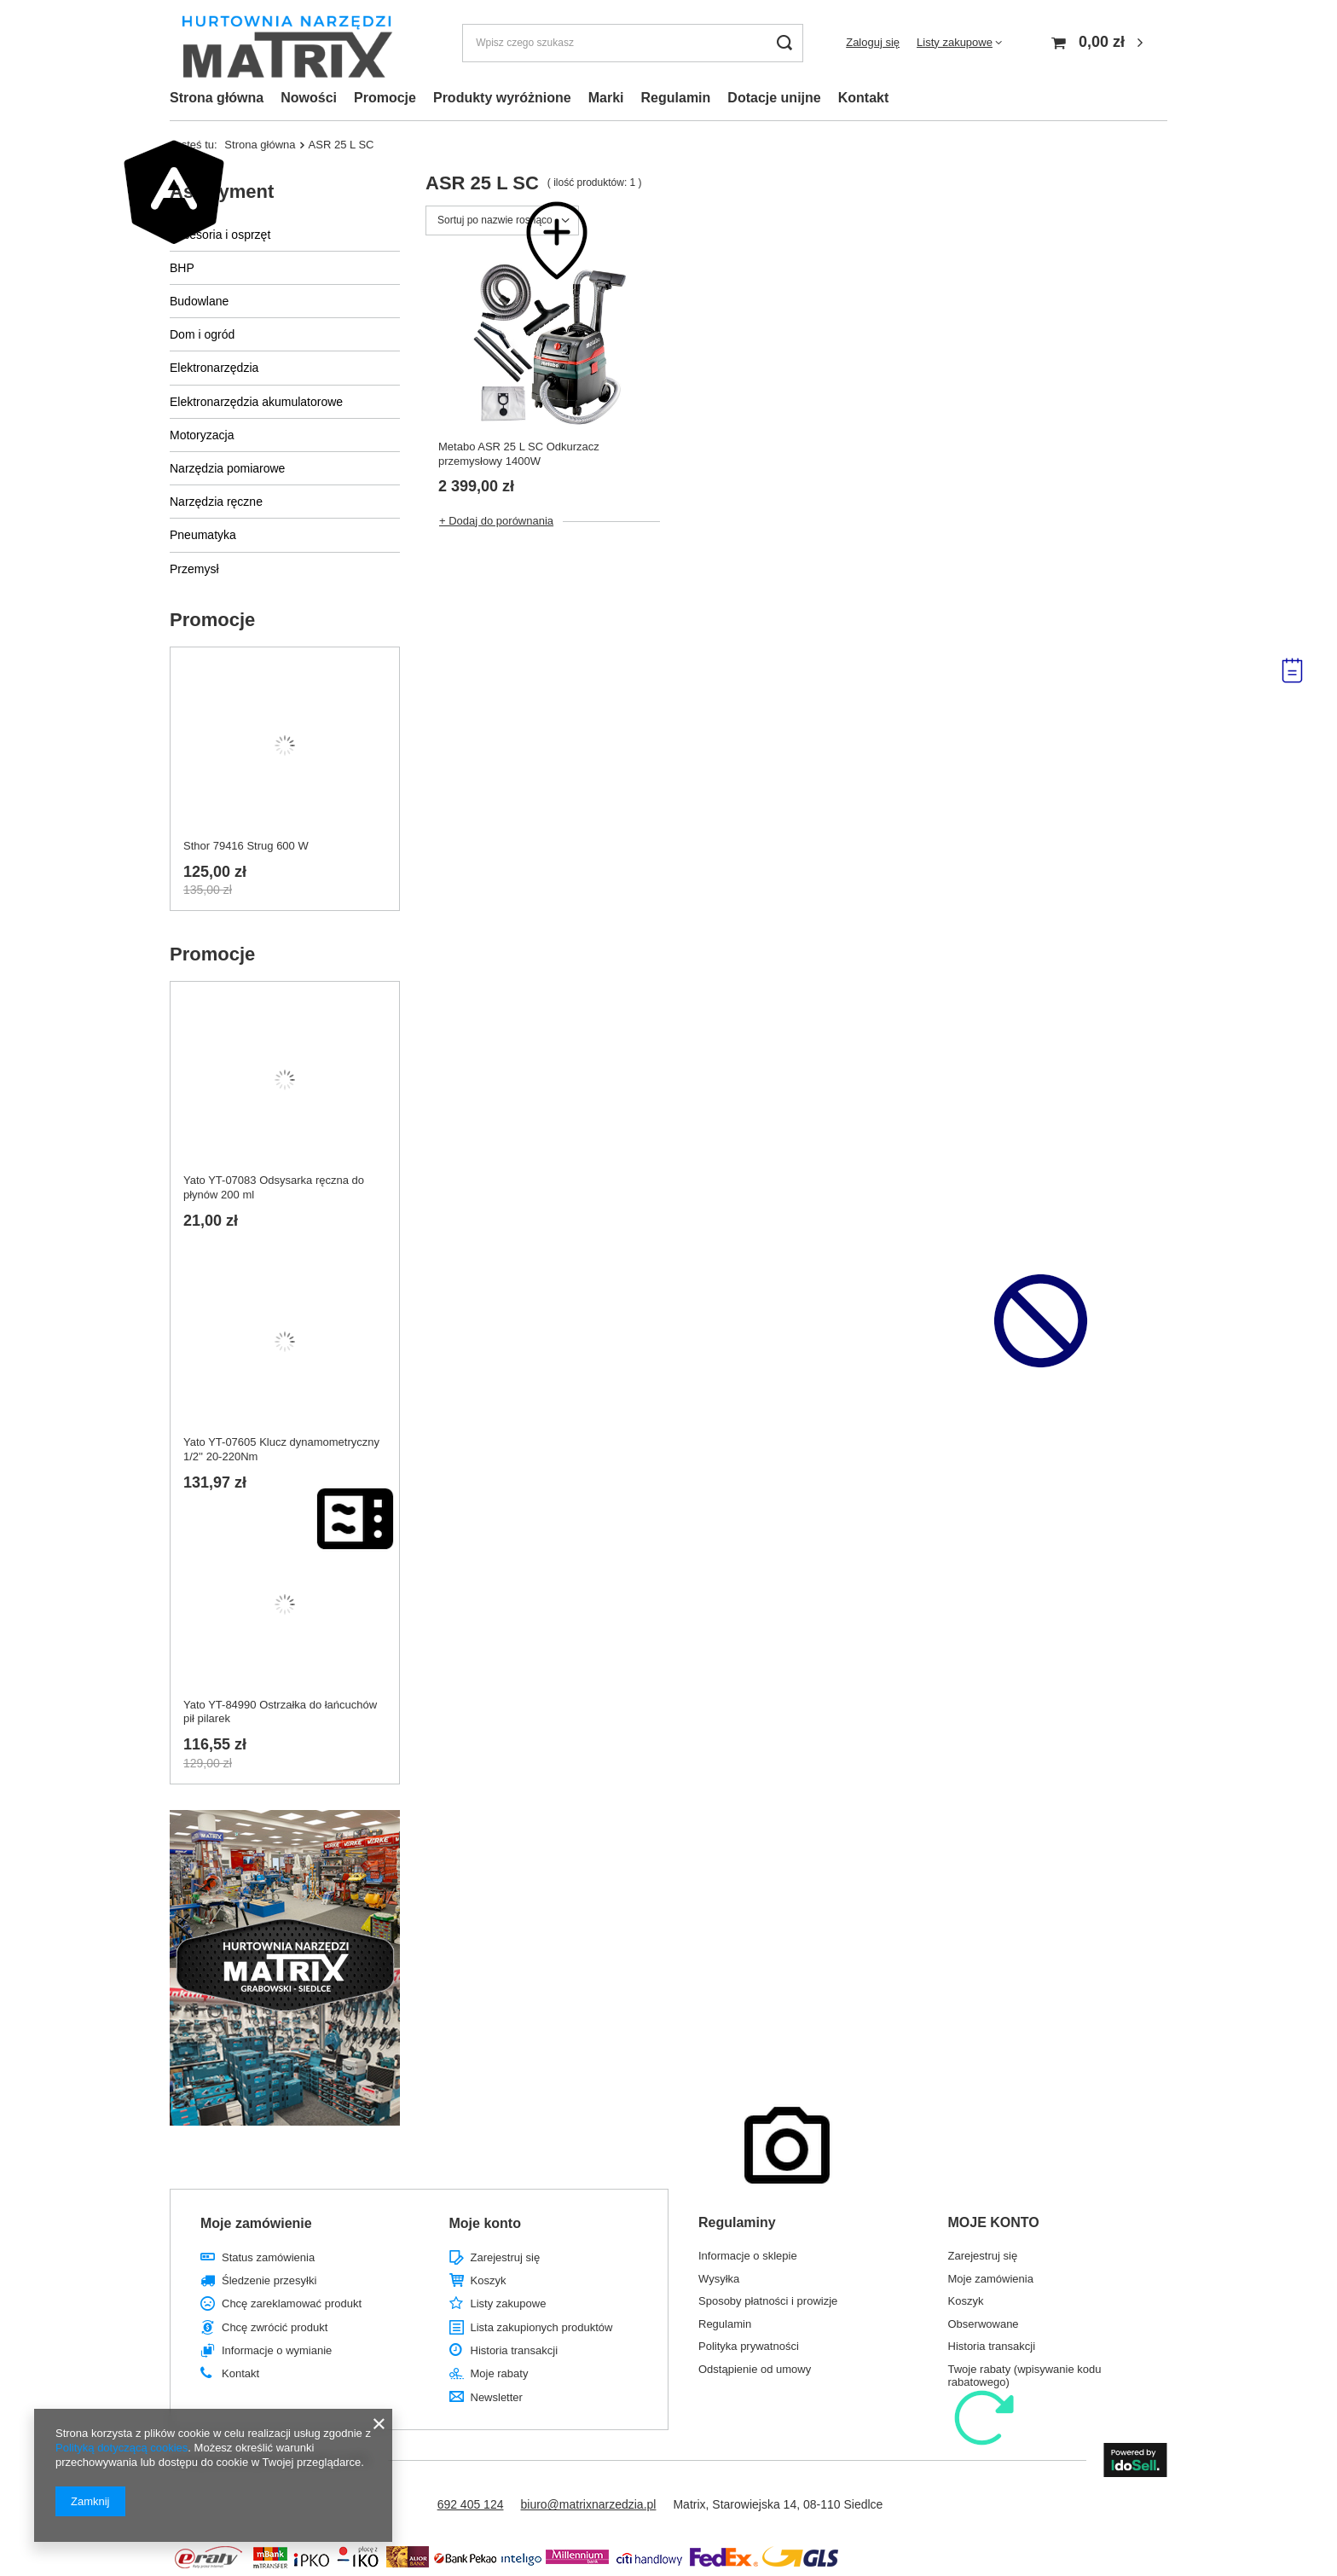 The width and height of the screenshot is (1337, 2576). Describe the element at coordinates (981, 2417) in the screenshot. I see `refresh or reload the current page` at that location.